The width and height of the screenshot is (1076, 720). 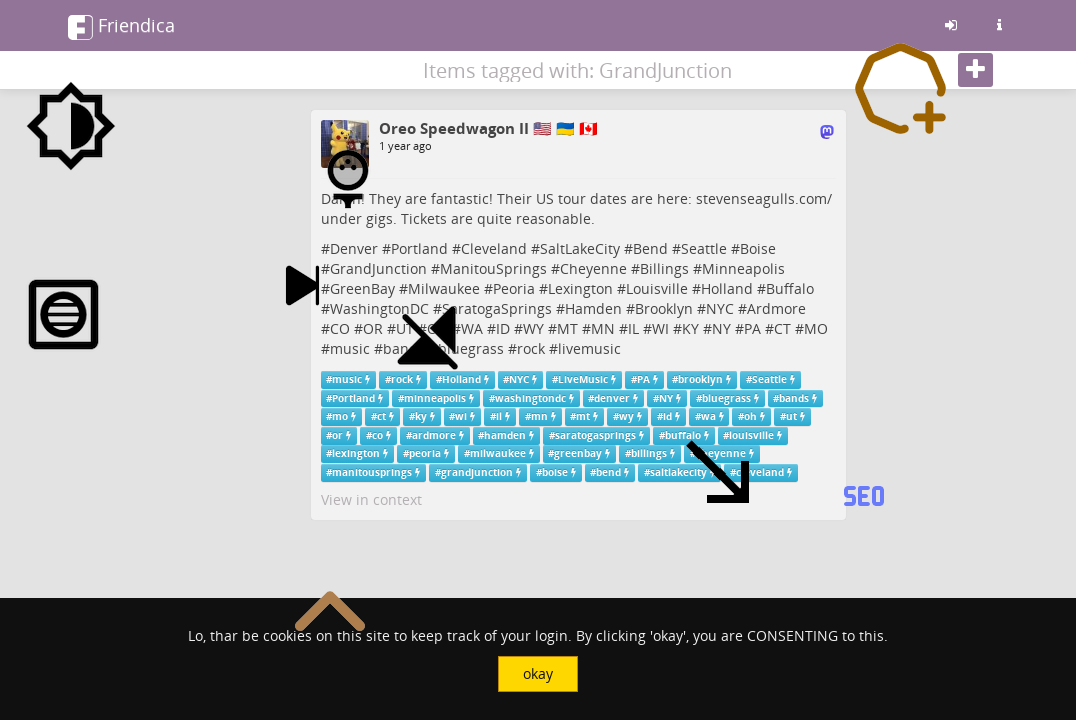 I want to click on navigate to the bottom-right section, so click(x=719, y=473).